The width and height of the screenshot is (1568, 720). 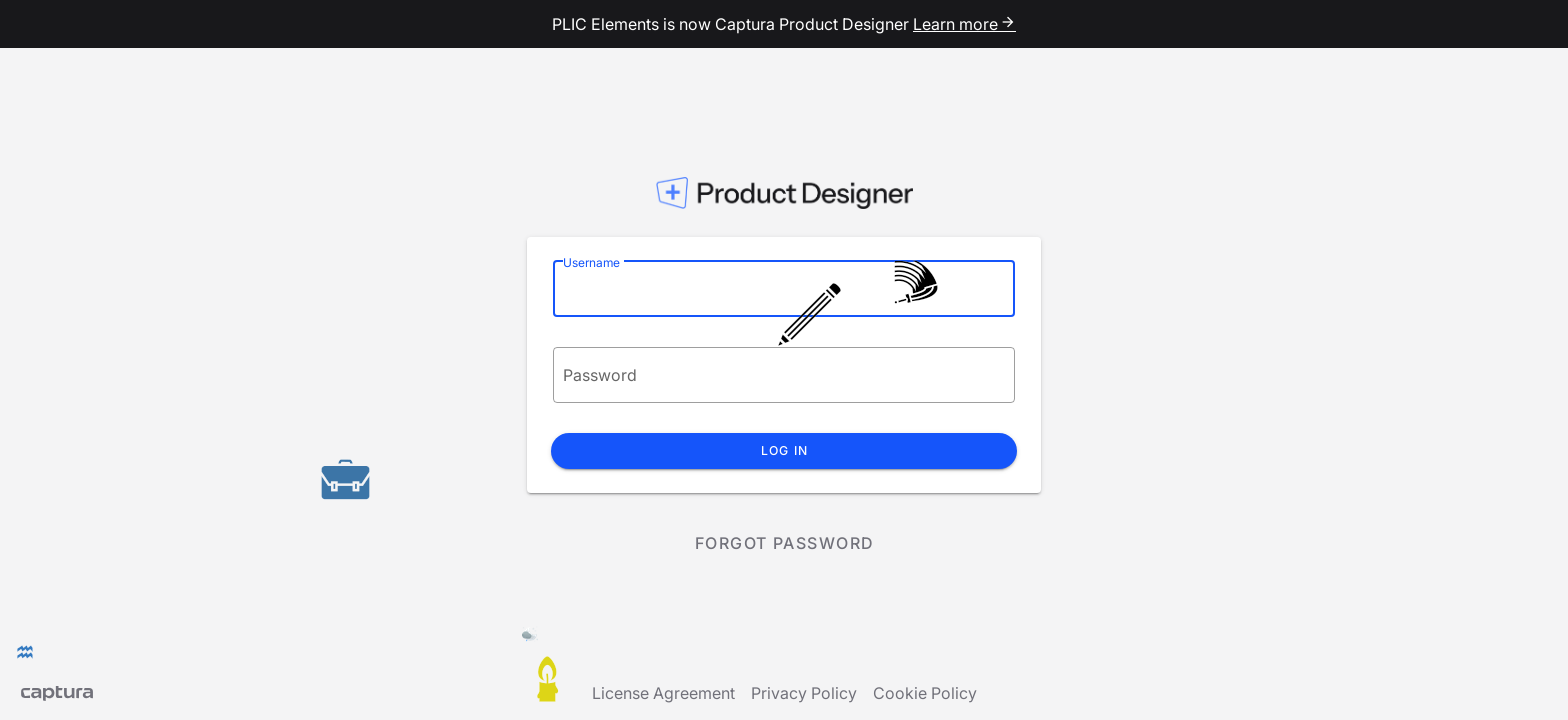 I want to click on toggle ambient or night mode lighting, so click(x=547, y=679).